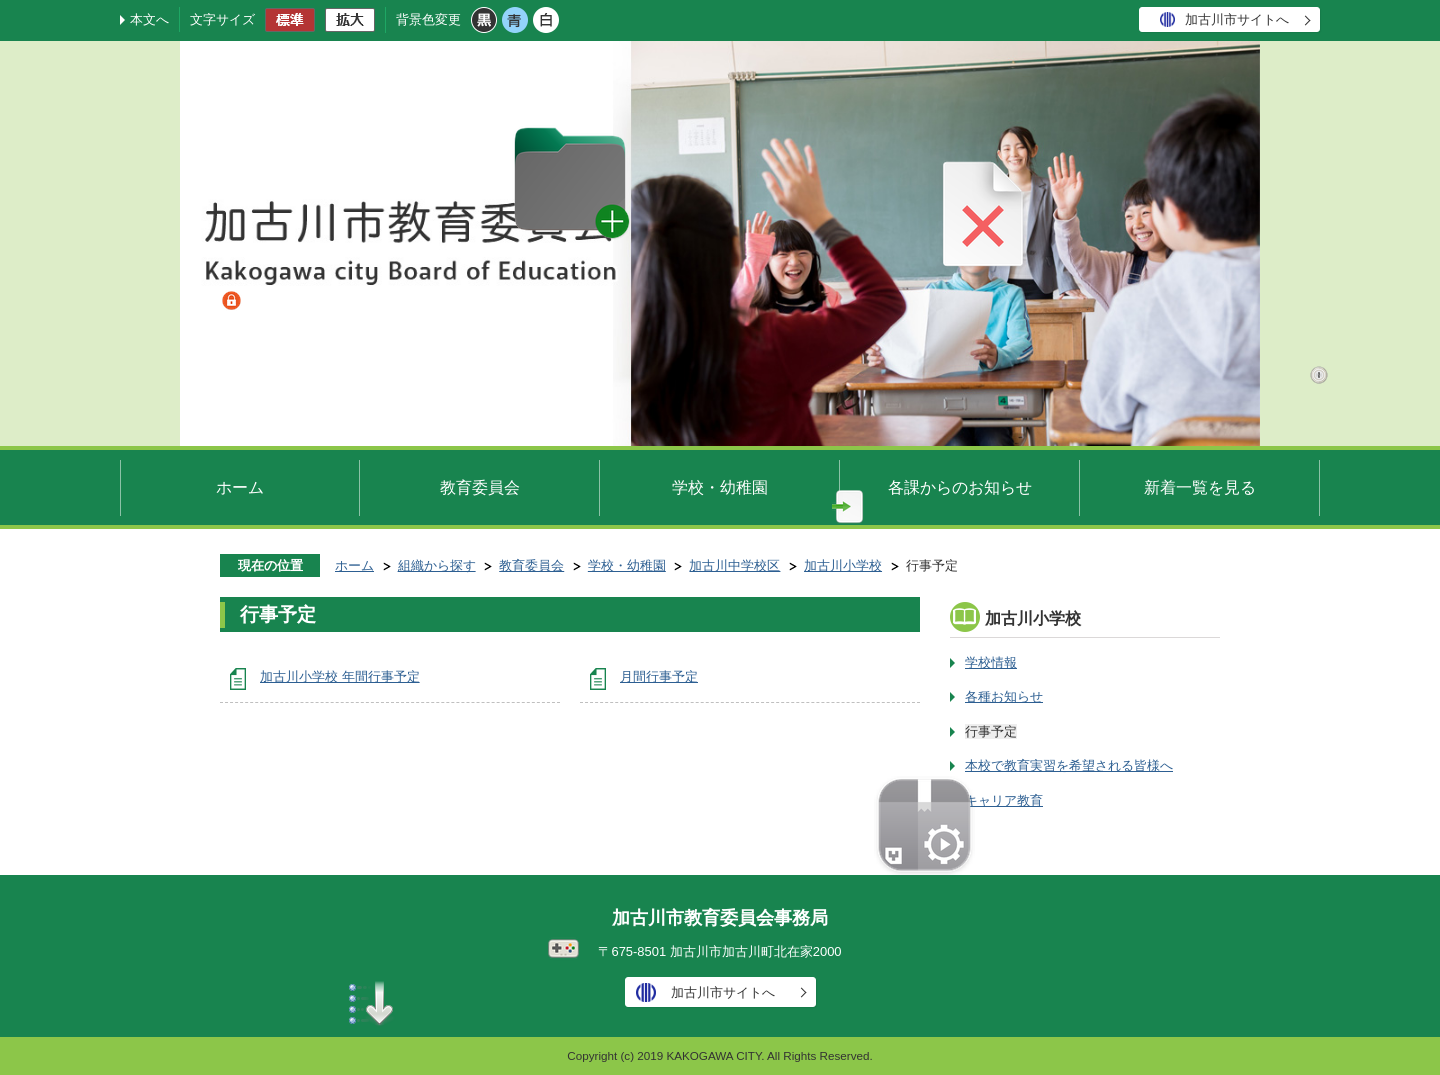  Describe the element at coordinates (849, 506) in the screenshot. I see `import a document or file` at that location.